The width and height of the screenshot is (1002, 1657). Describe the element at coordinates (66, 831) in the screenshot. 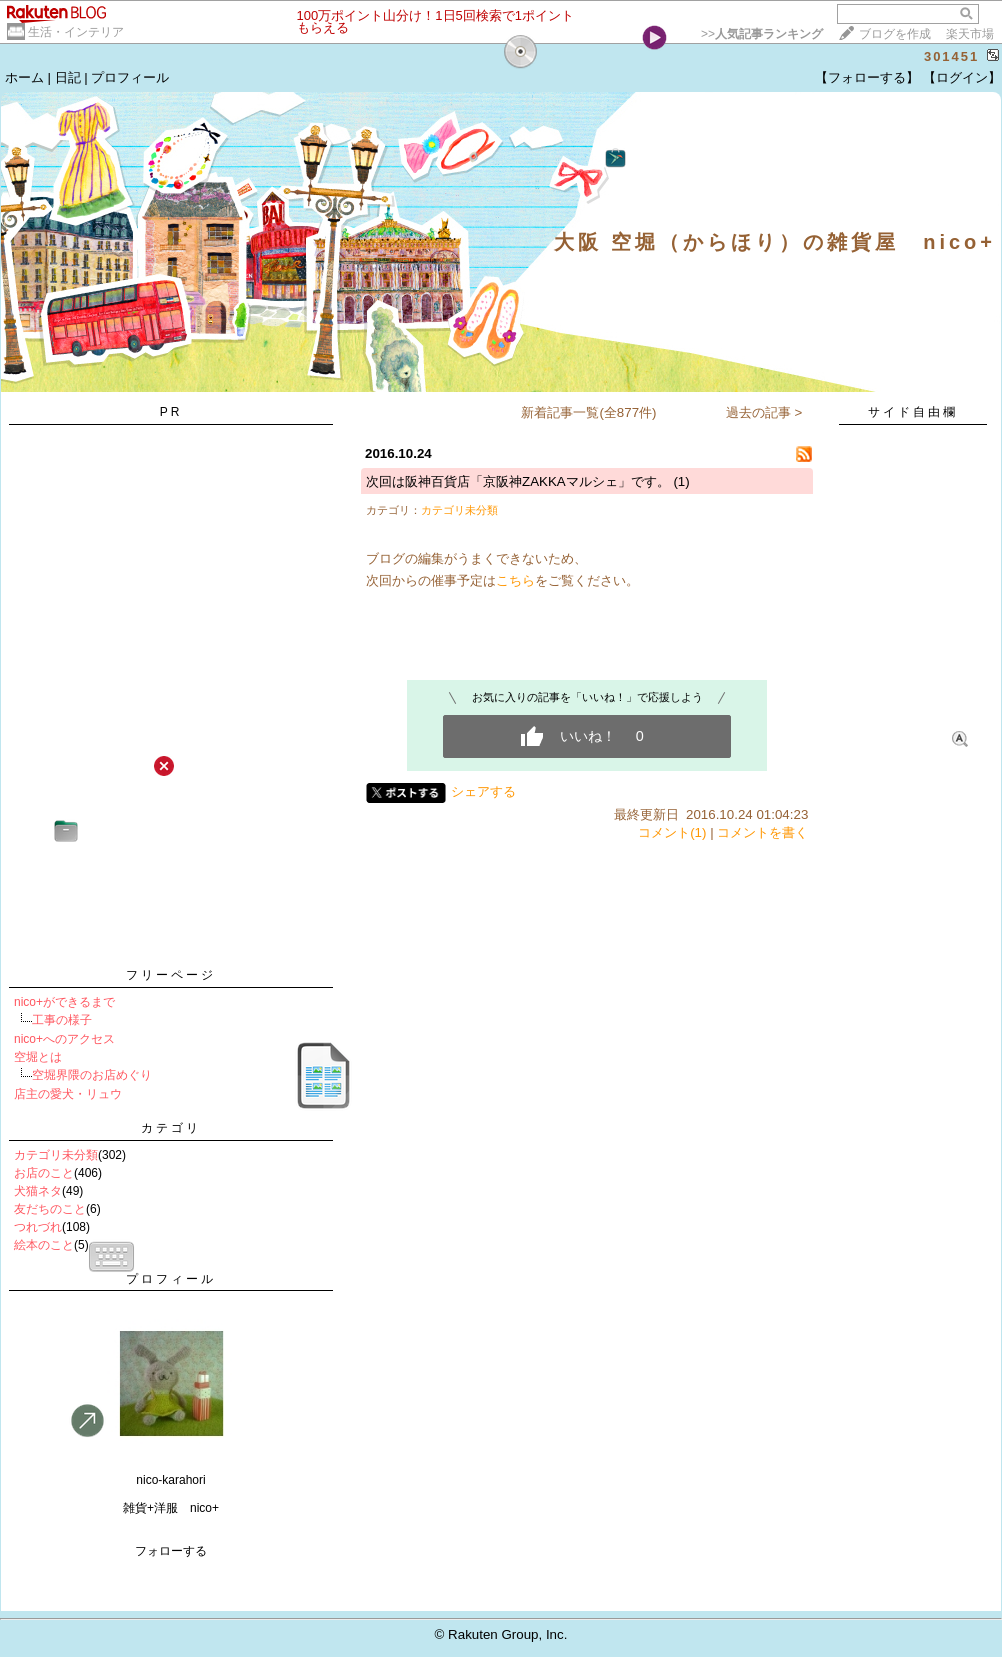

I see `open the file manager application` at that location.